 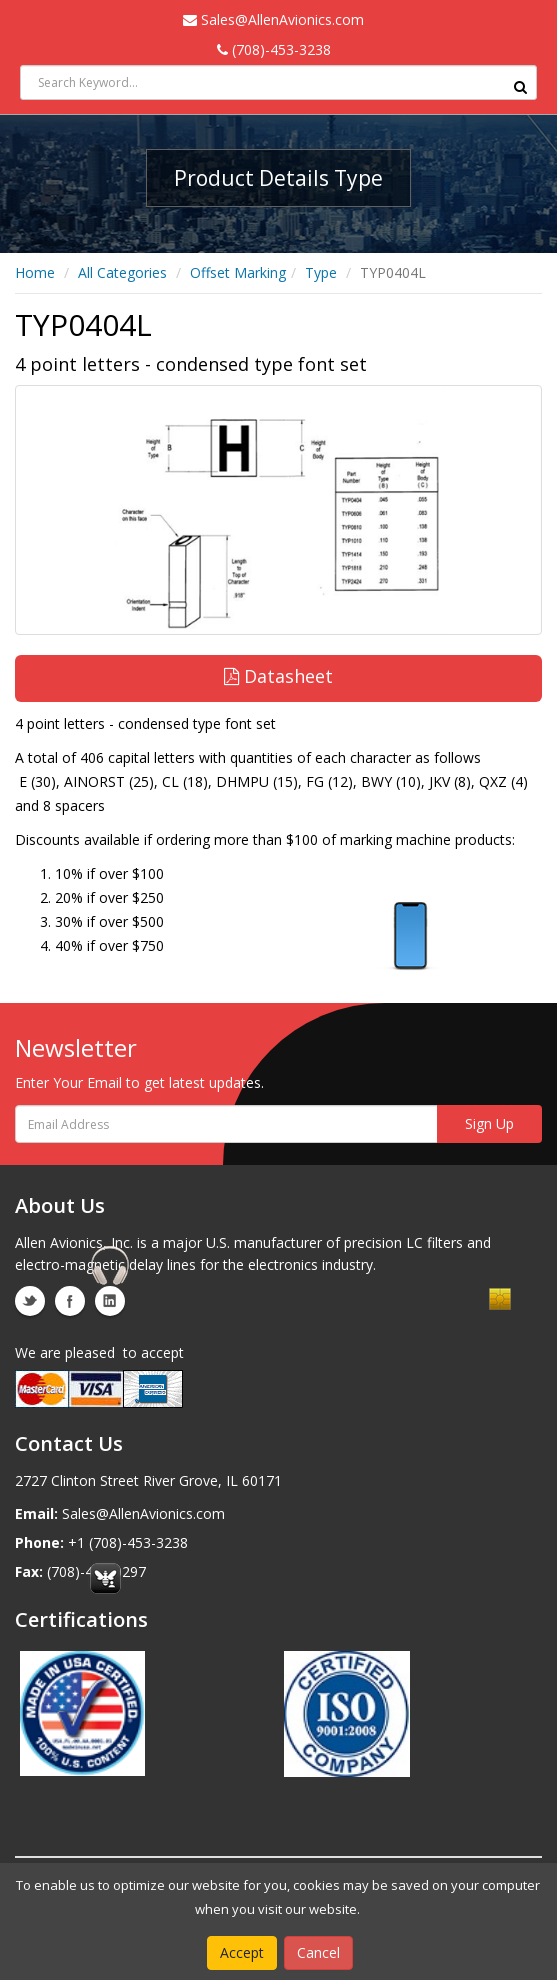 I want to click on iPhone 11 Pro device icon, so click(x=410, y=936).